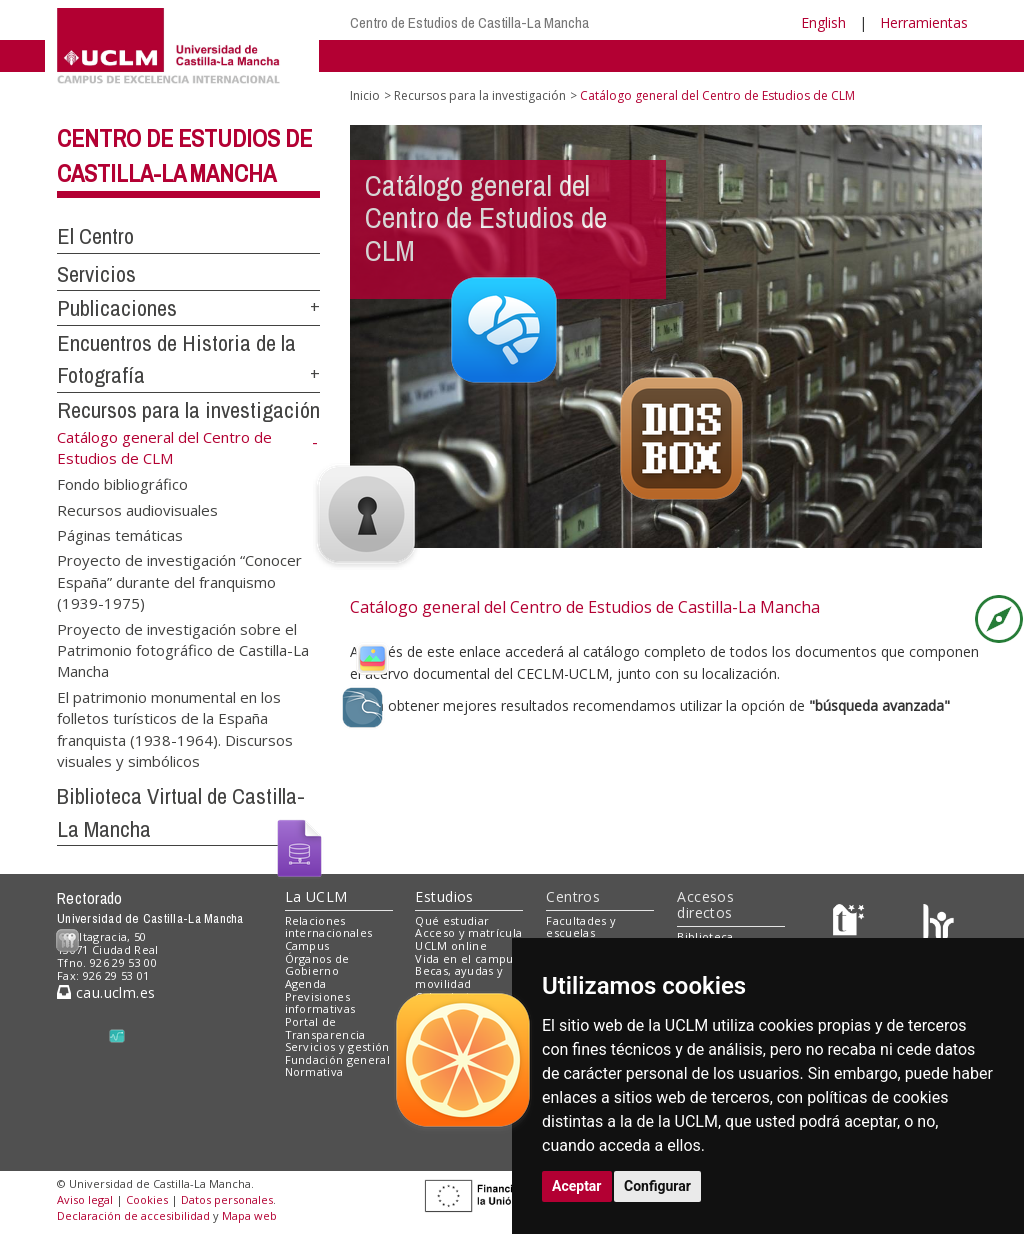 This screenshot has height=1234, width=1024. I want to click on launch kali linux application, so click(362, 707).